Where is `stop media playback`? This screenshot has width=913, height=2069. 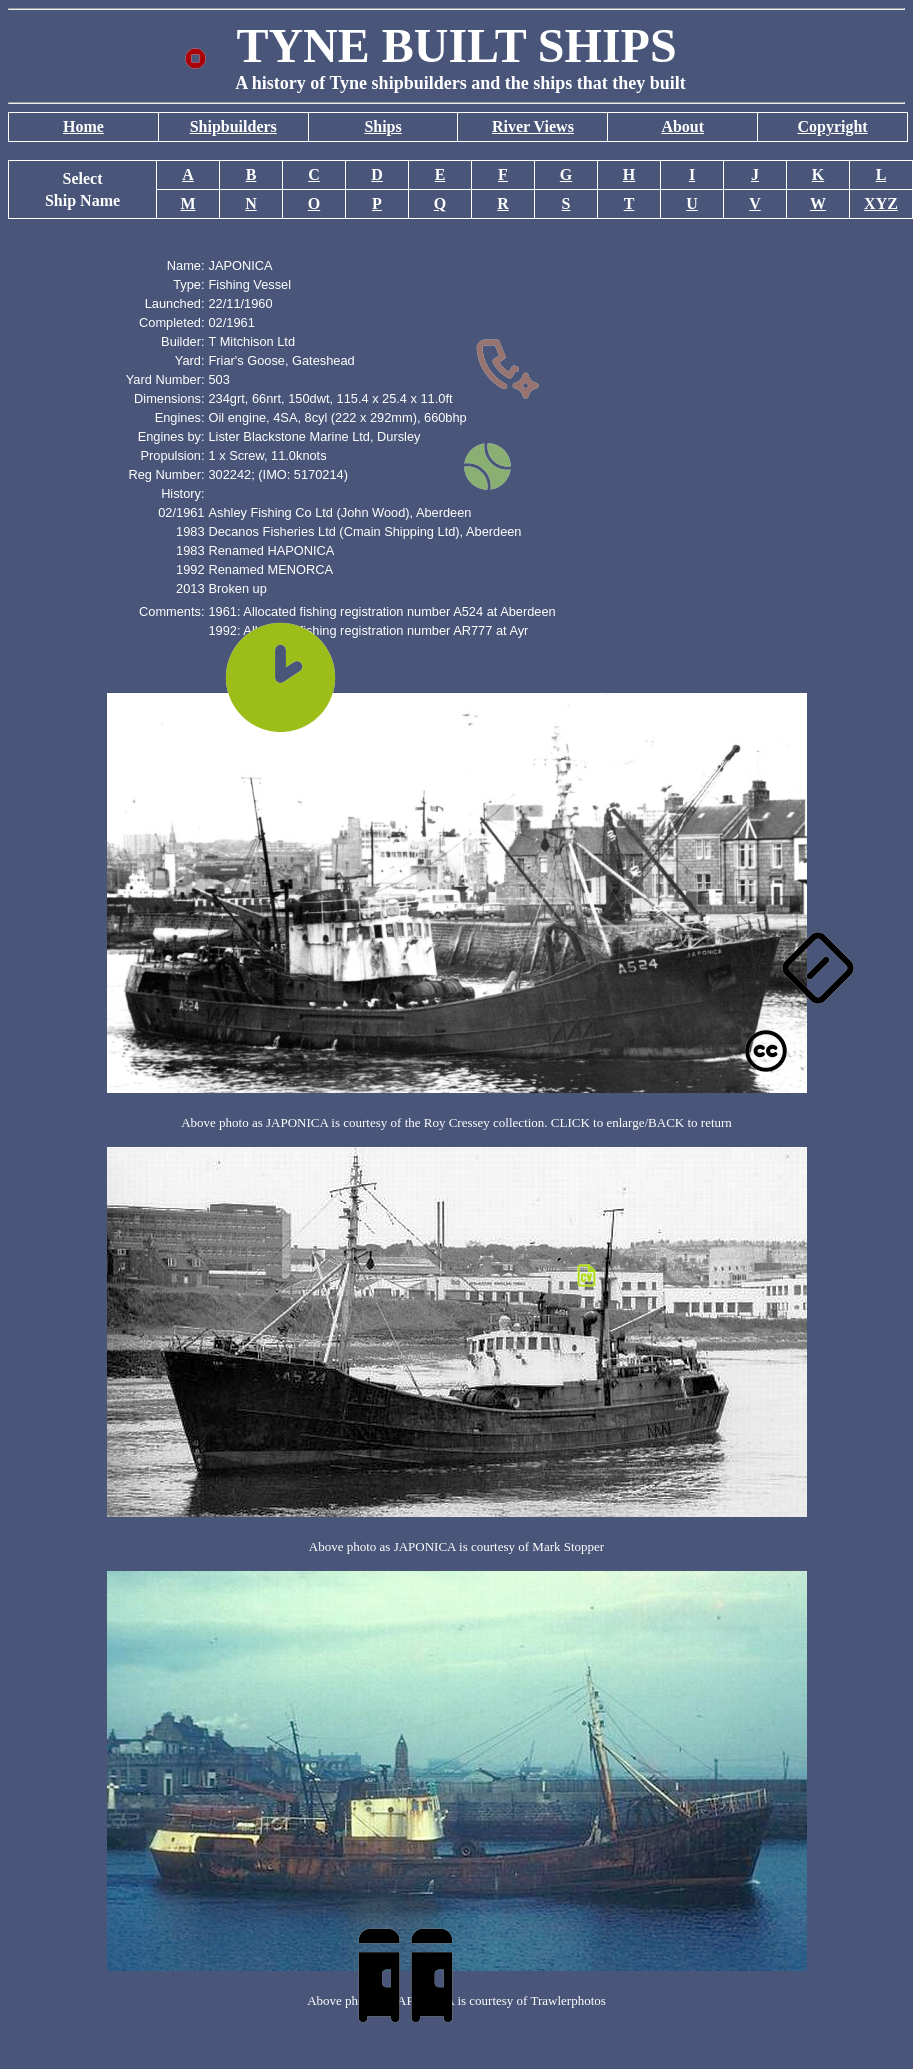
stop media playback is located at coordinates (195, 58).